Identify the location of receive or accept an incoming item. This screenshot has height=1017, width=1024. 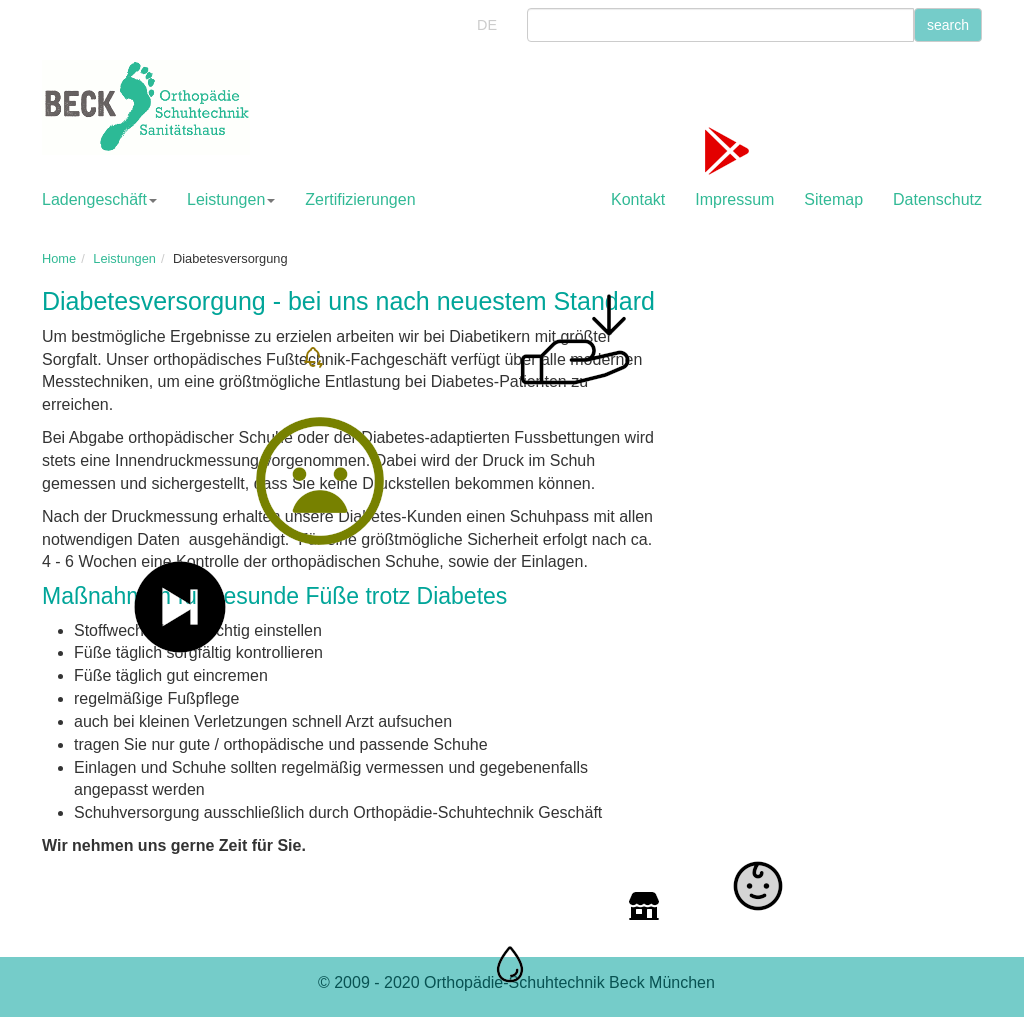
(579, 345).